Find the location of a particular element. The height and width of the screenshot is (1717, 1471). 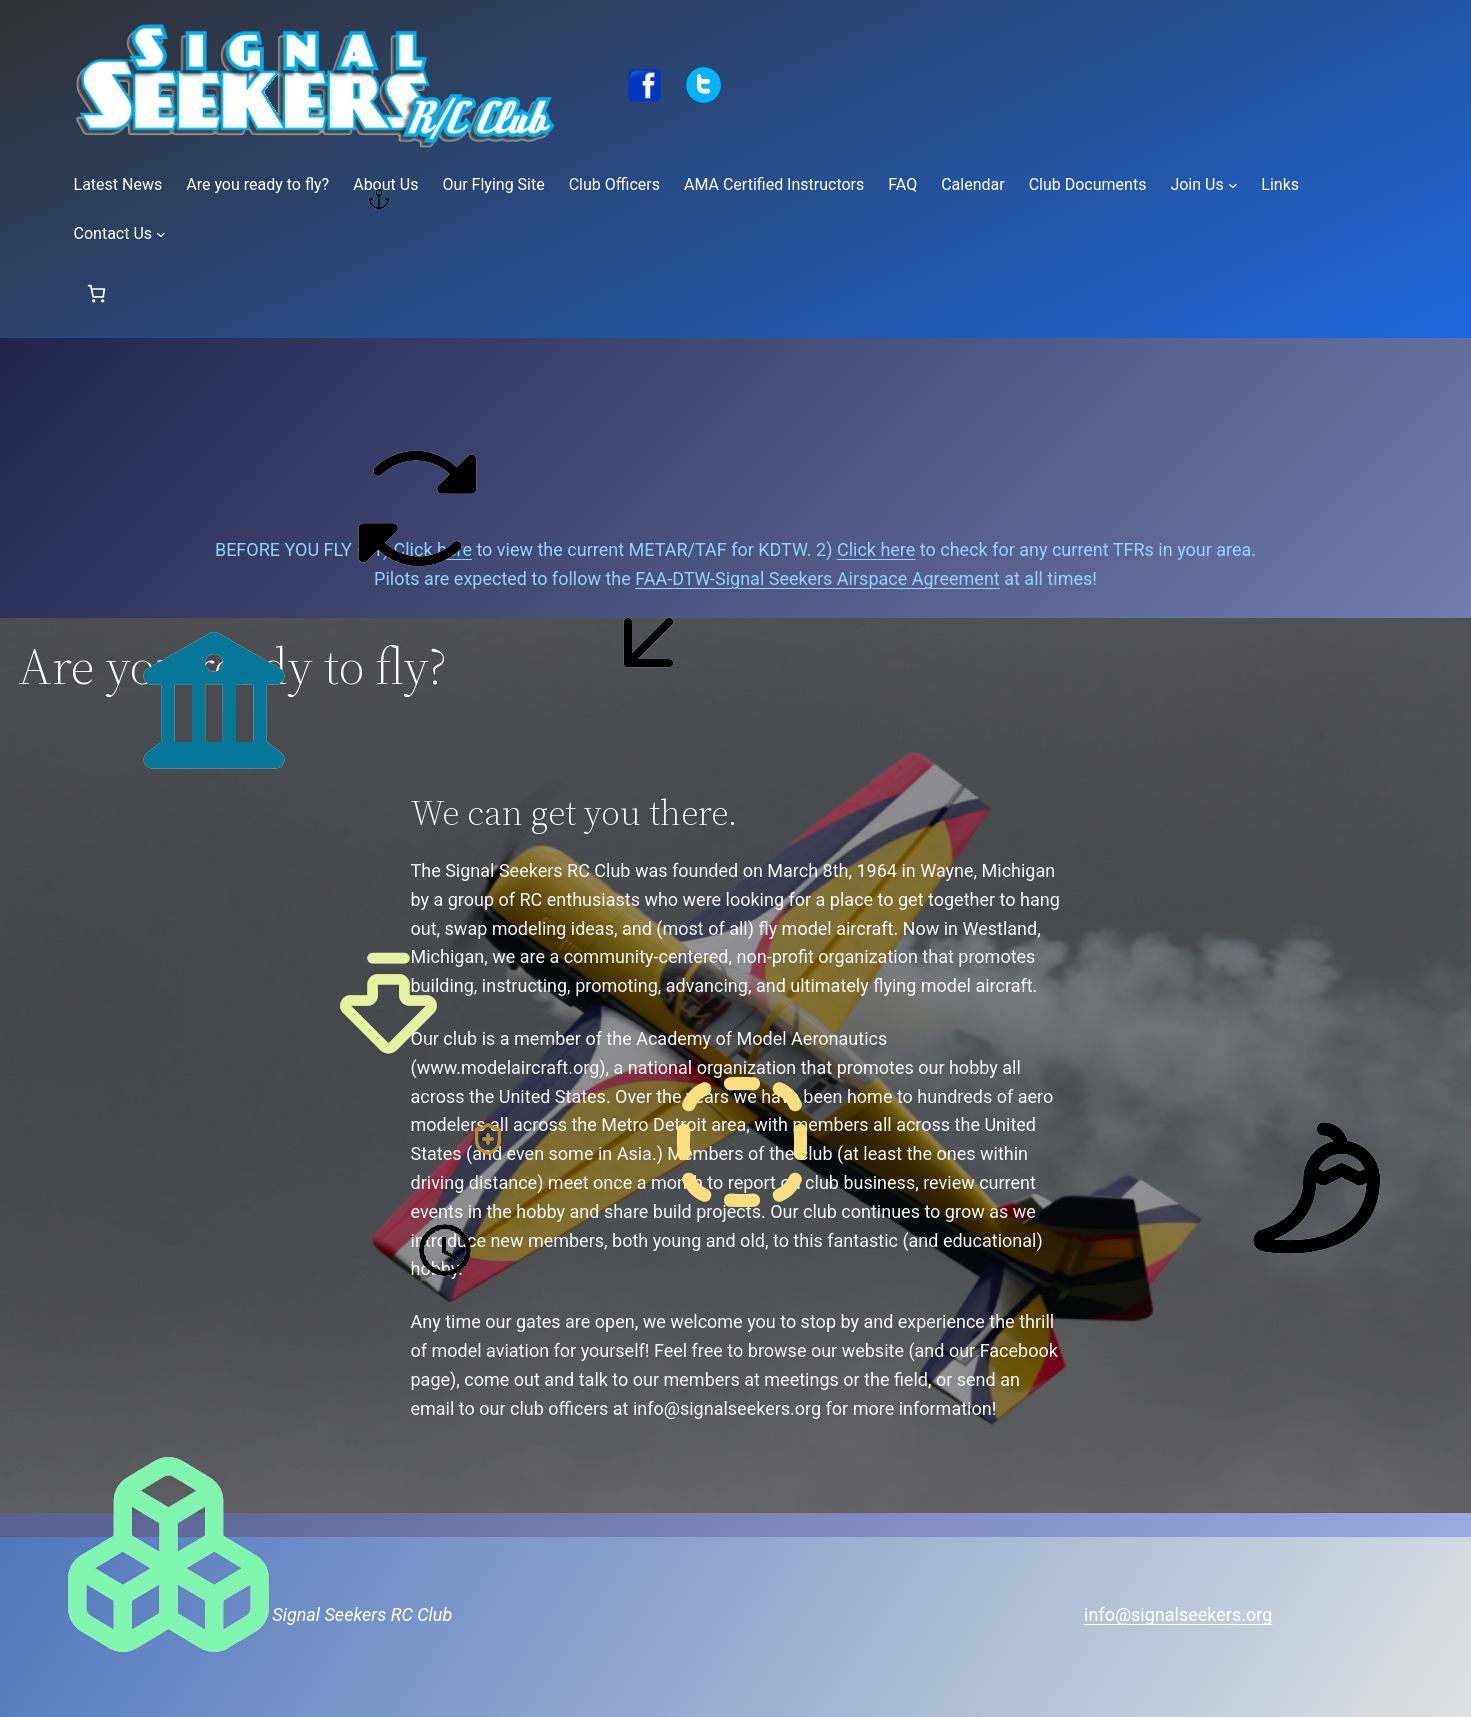

navigate to the bottom-left corner is located at coordinates (648, 642).